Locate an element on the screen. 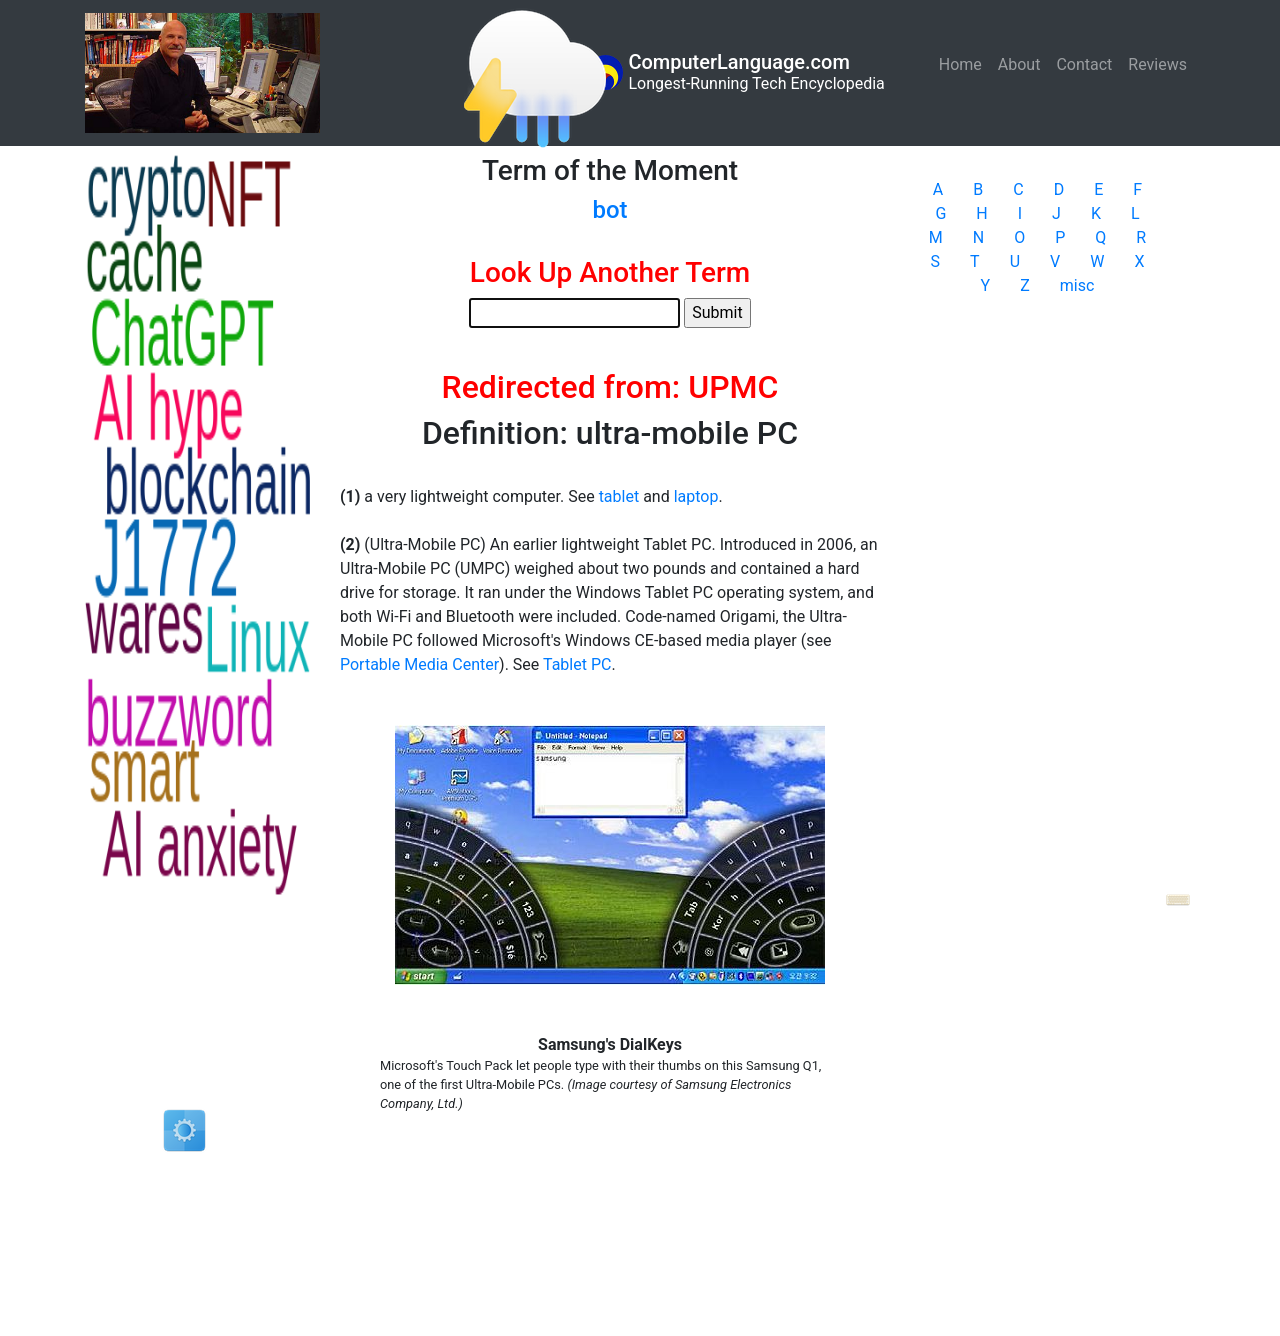 The width and height of the screenshot is (1280, 1336). indicates stormy weather conditions is located at coordinates (535, 79).